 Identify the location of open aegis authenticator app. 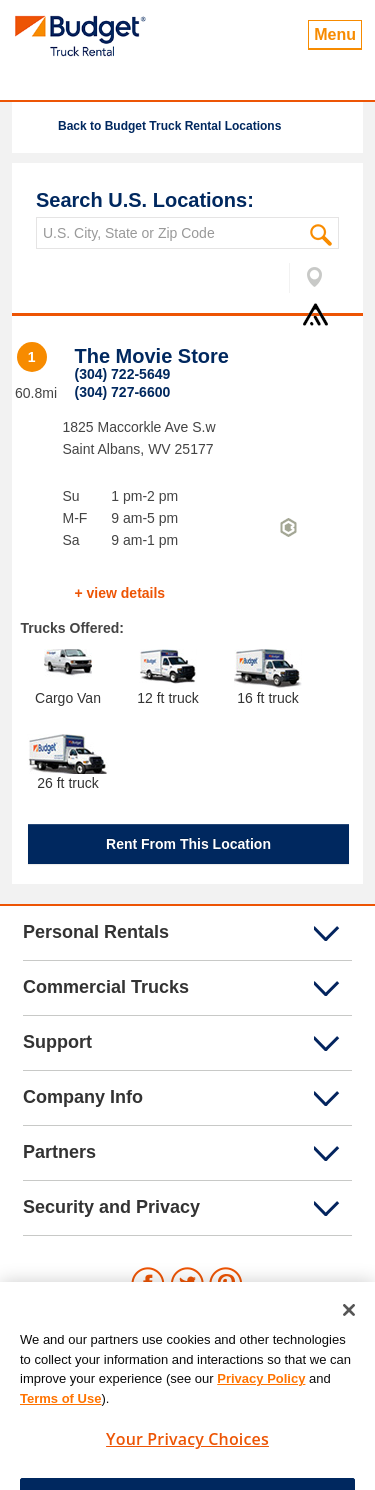
(315, 314).